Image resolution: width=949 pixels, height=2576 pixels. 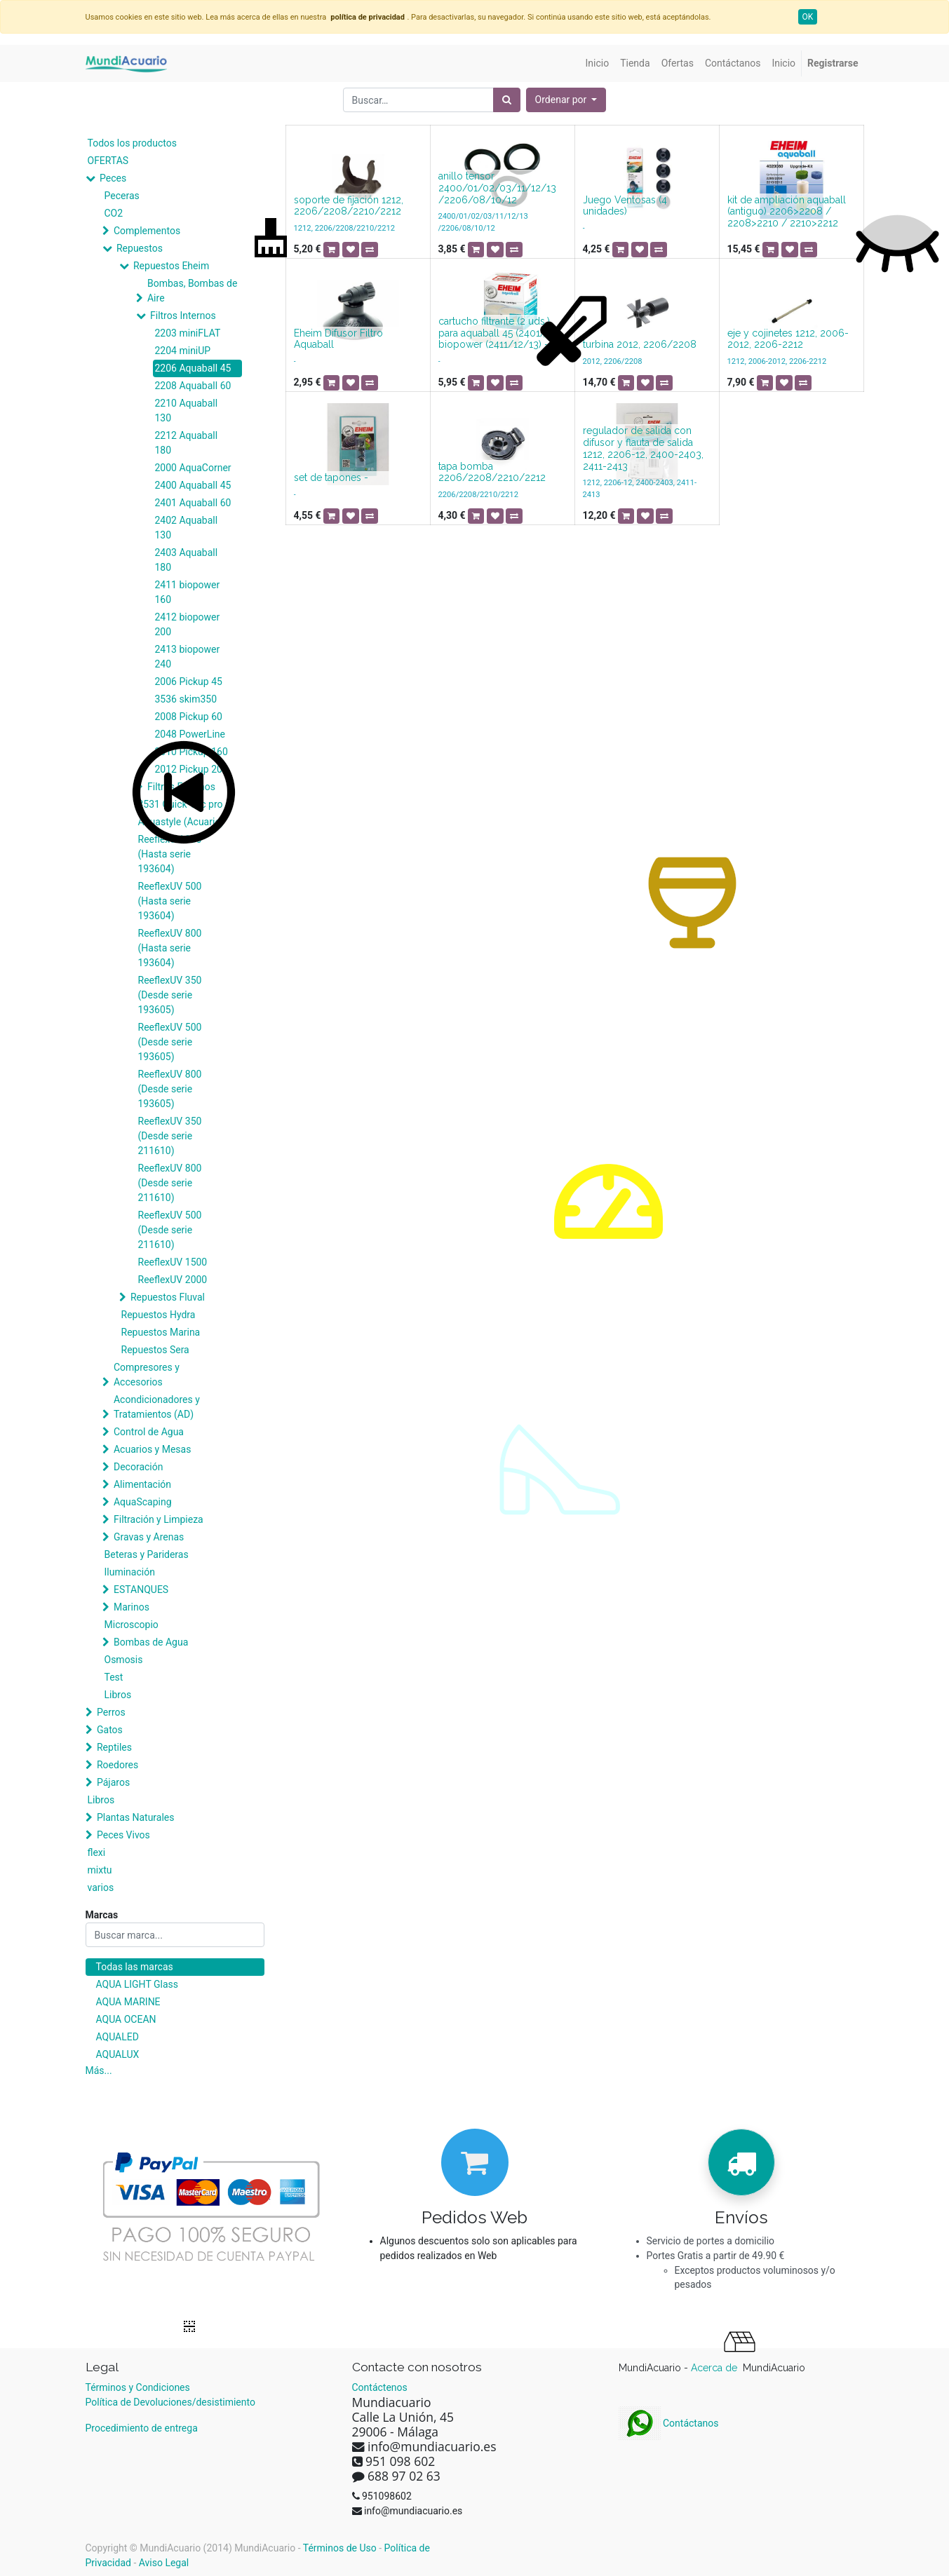 What do you see at coordinates (184, 792) in the screenshot?
I see `skip to previous track` at bounding box center [184, 792].